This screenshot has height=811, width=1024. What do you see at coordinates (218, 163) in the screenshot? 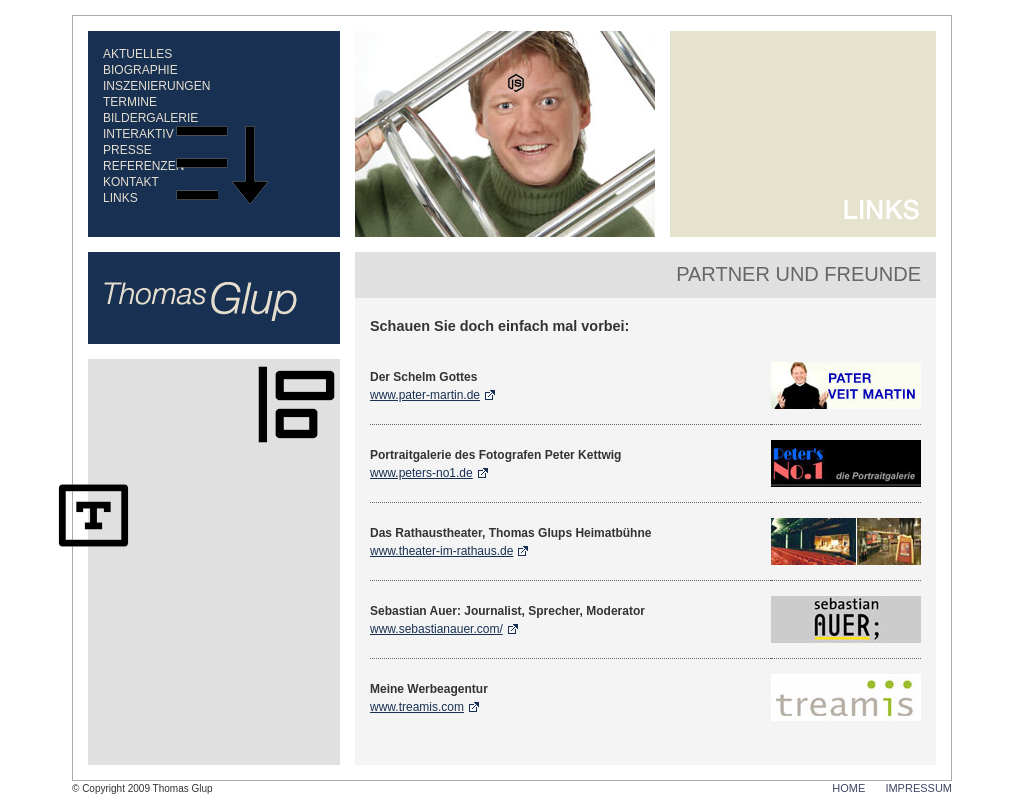
I see `sort items in descending order` at bounding box center [218, 163].